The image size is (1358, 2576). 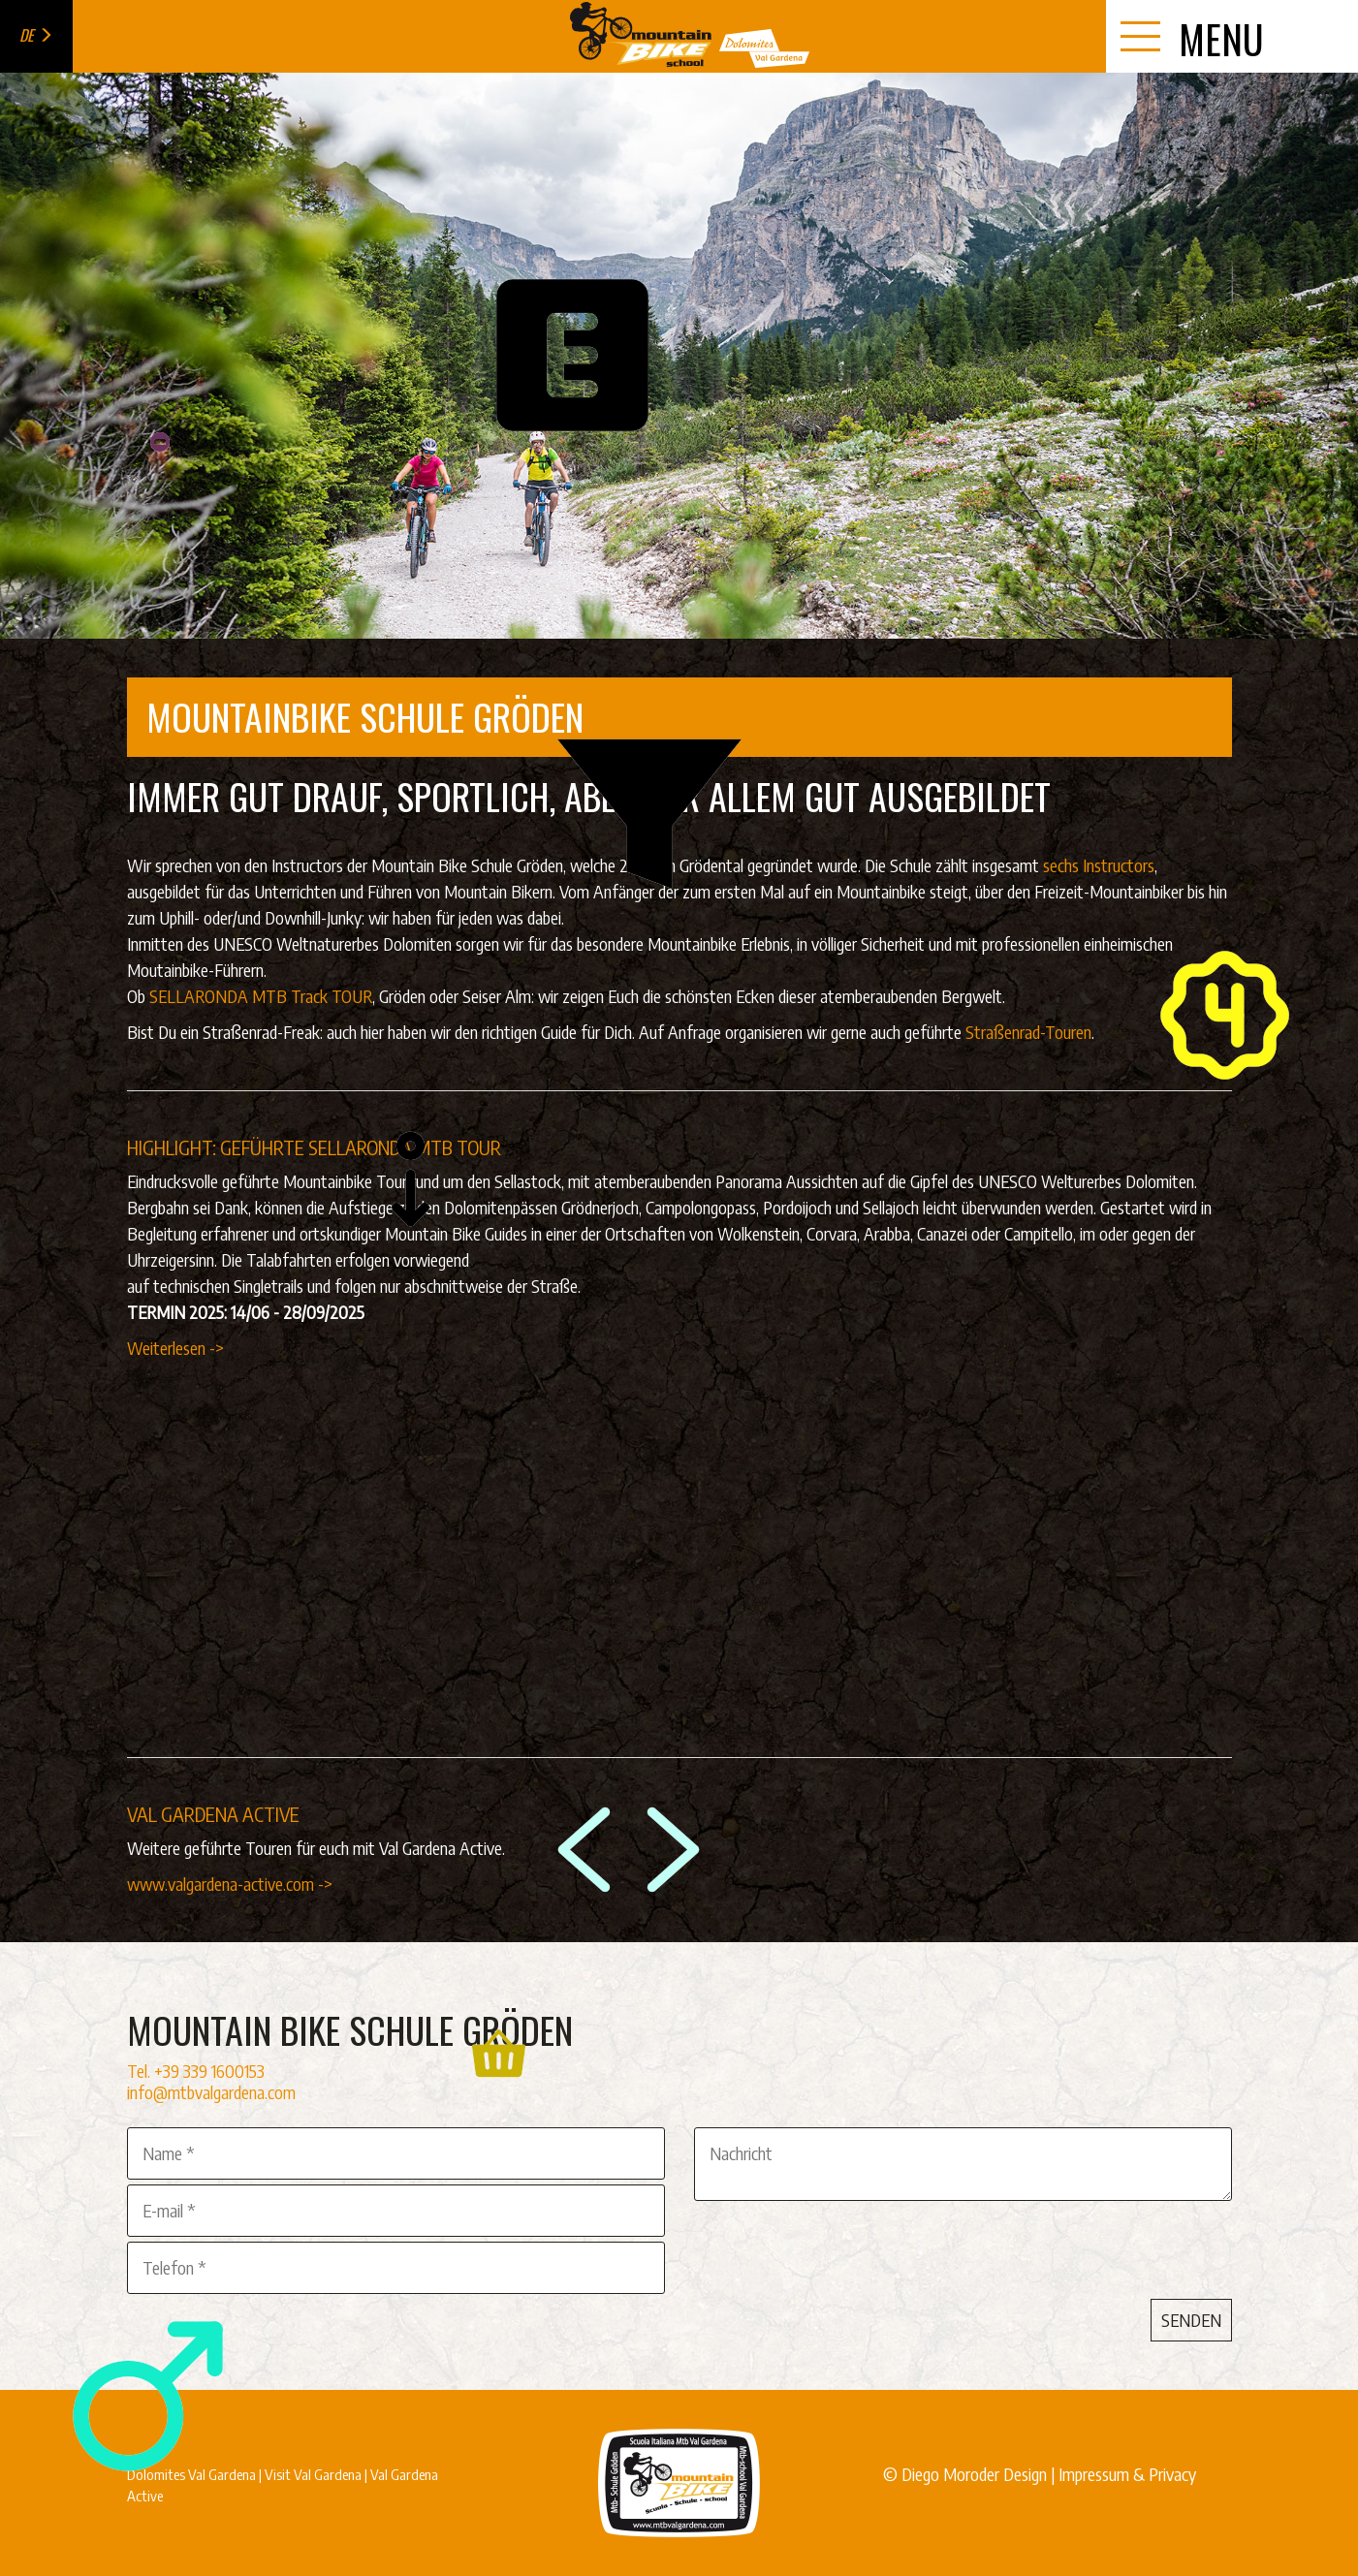 What do you see at coordinates (160, 442) in the screenshot?
I see `indicates an error or blocked state` at bounding box center [160, 442].